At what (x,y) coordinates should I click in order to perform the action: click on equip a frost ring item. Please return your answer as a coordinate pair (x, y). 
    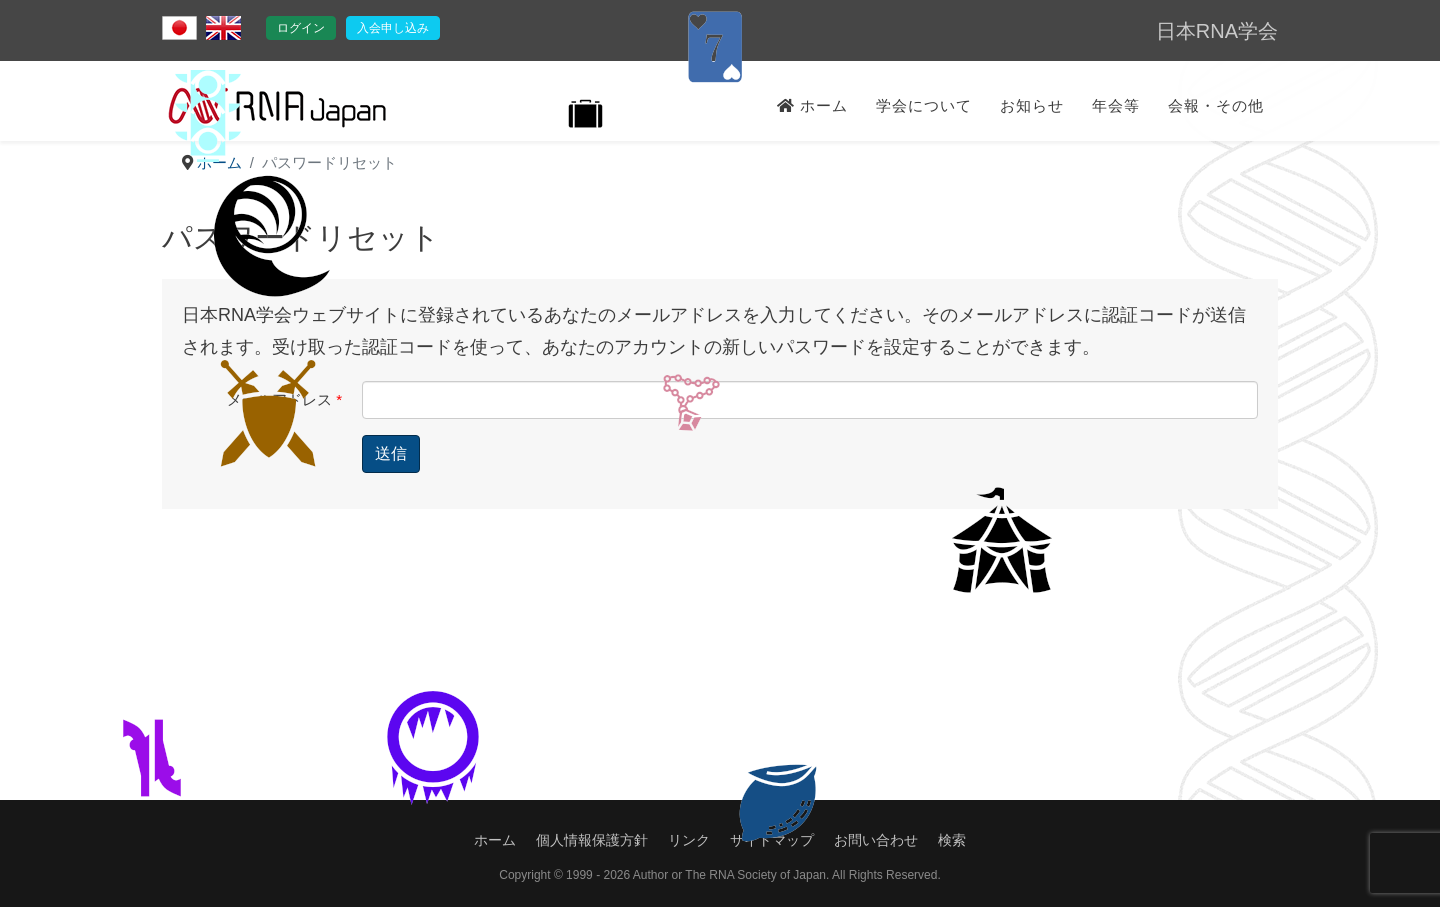
    Looking at the image, I should click on (433, 748).